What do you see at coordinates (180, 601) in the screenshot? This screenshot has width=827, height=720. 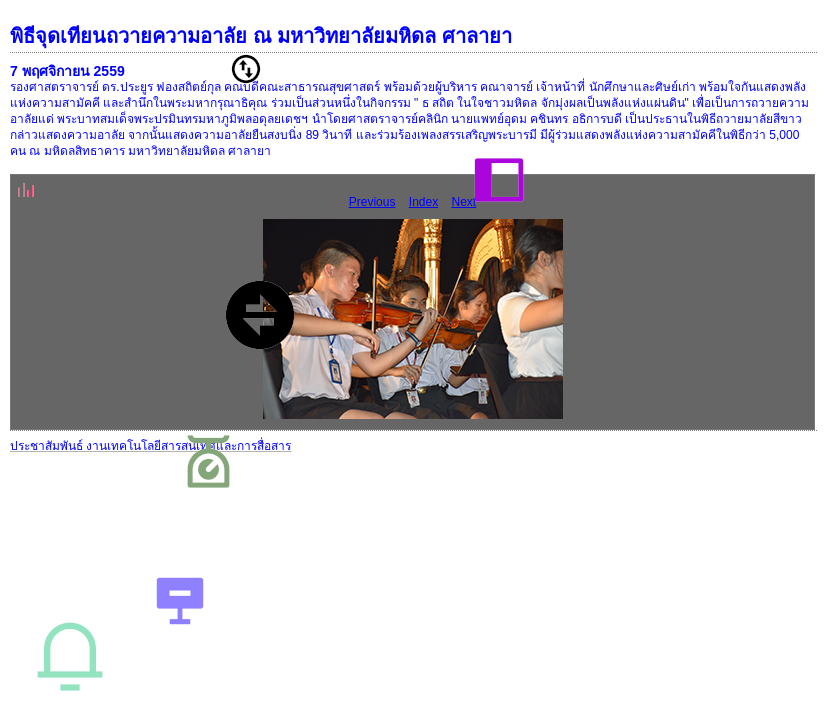 I see `indicates a reserved or held item` at bounding box center [180, 601].